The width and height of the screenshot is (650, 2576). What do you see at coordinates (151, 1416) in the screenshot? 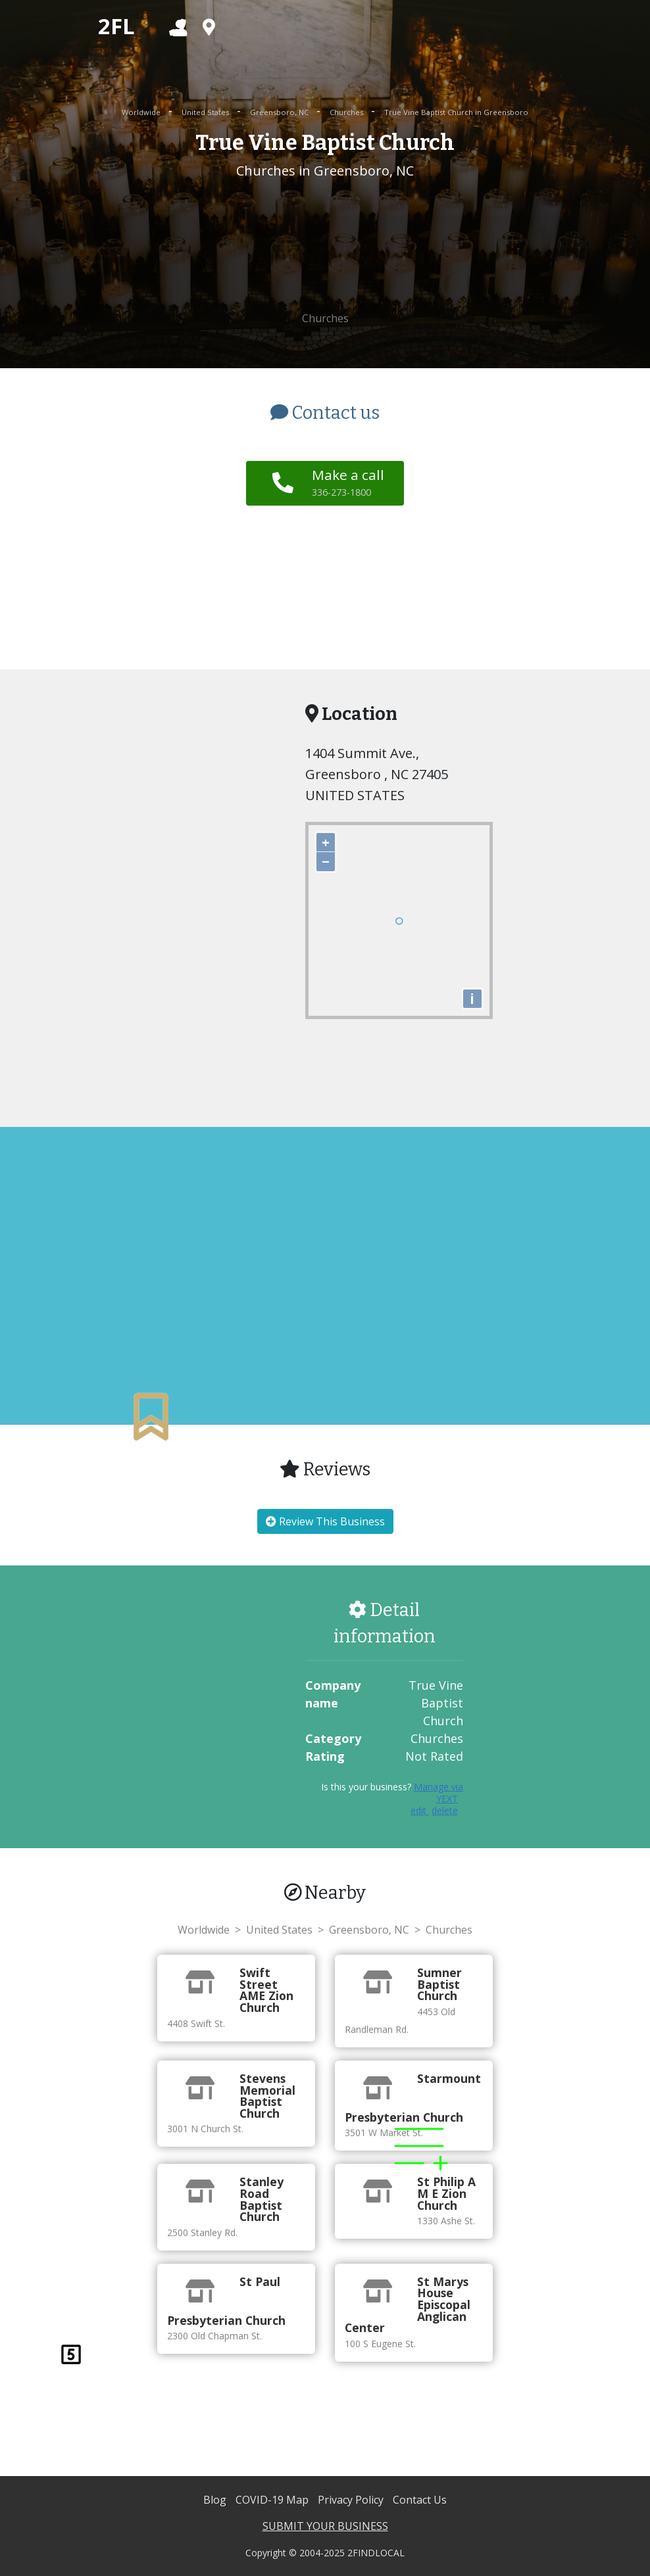
I see `save this item for later` at bounding box center [151, 1416].